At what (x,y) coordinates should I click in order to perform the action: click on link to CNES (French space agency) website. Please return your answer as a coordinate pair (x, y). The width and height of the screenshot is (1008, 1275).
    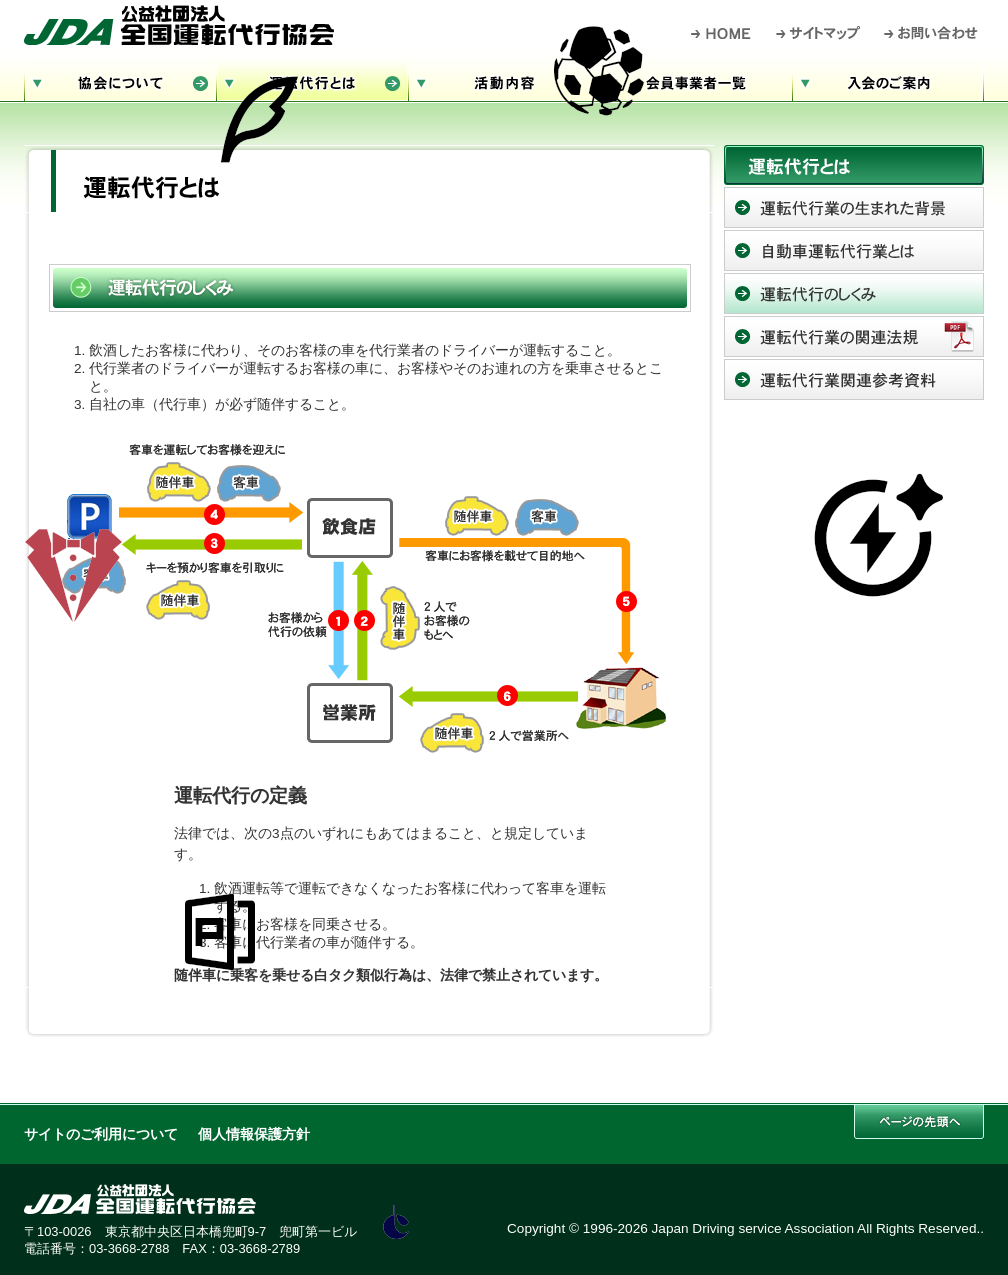
    Looking at the image, I should click on (396, 1222).